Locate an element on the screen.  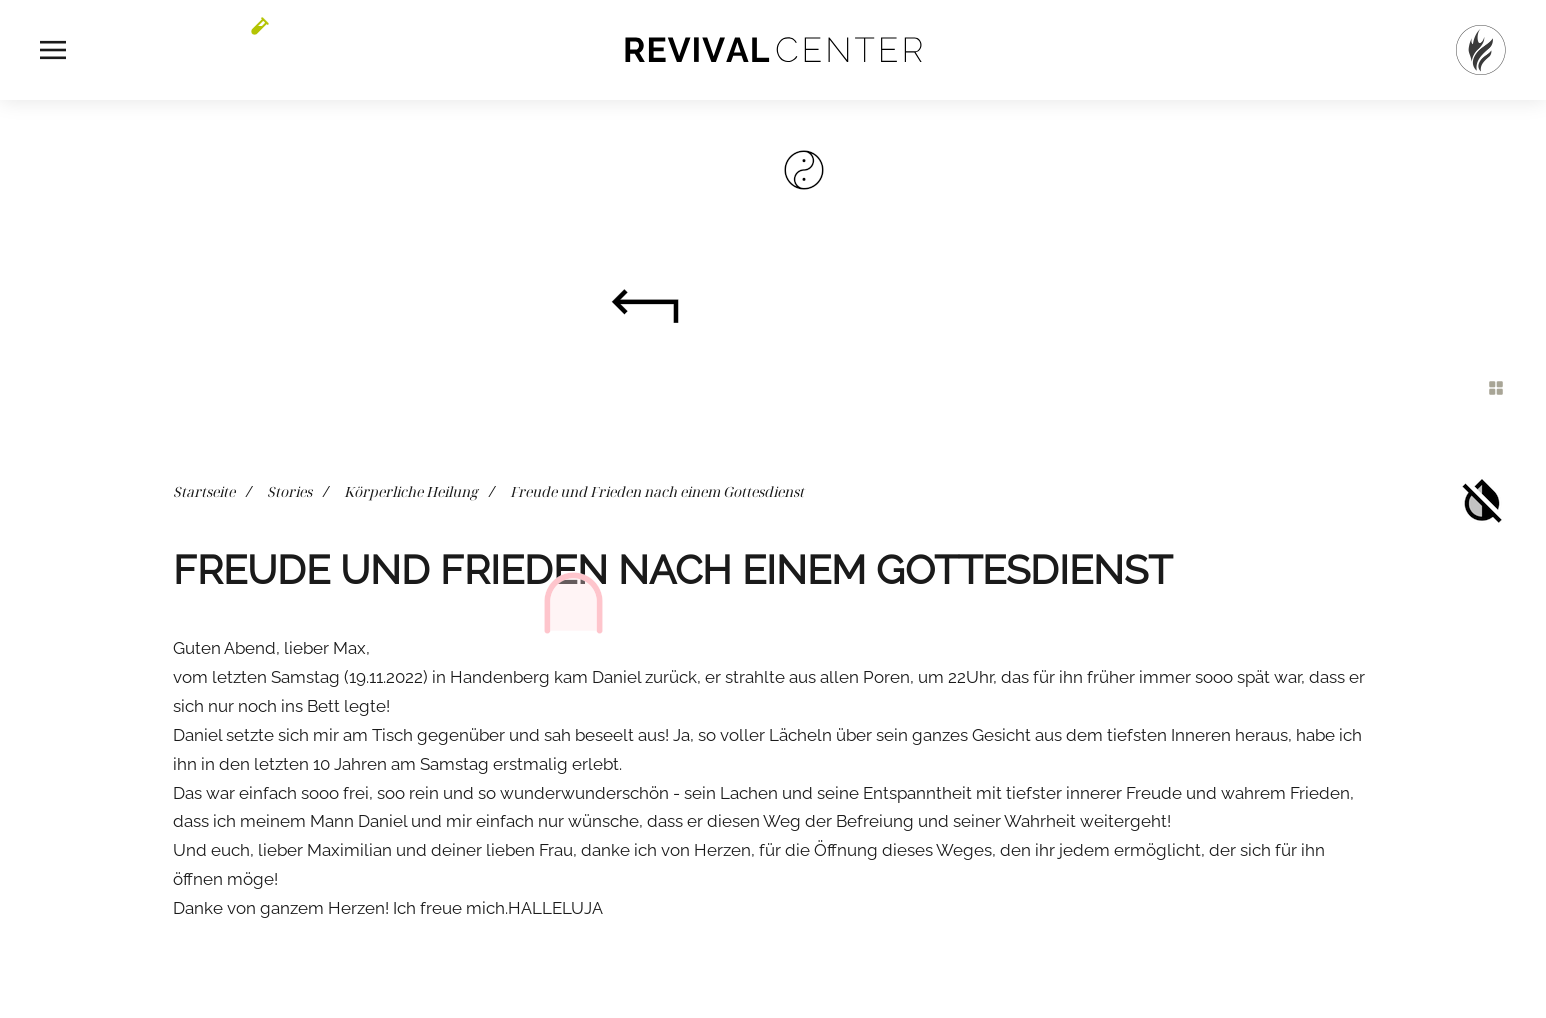
go back to previous screen is located at coordinates (645, 306).